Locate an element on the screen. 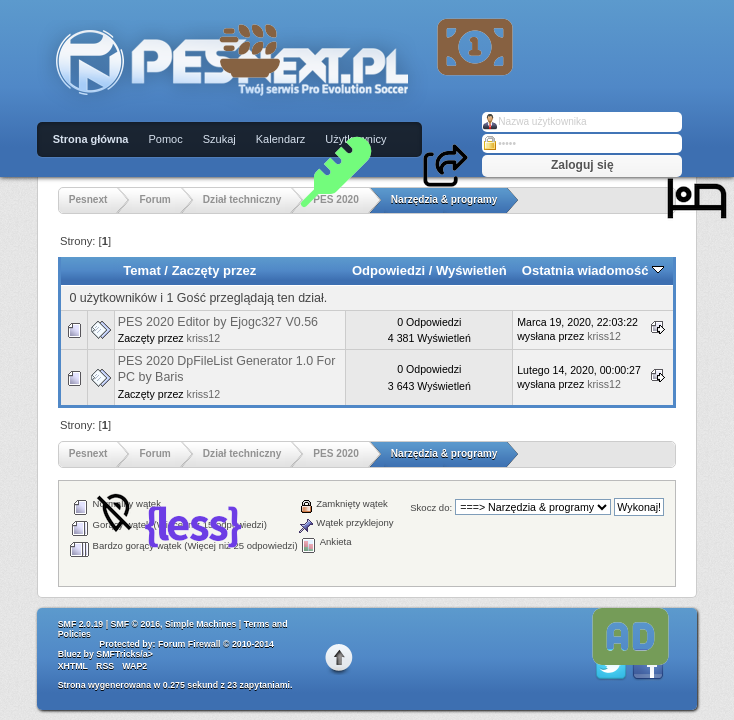 This screenshot has height=720, width=734. view current temperature is located at coordinates (336, 172).